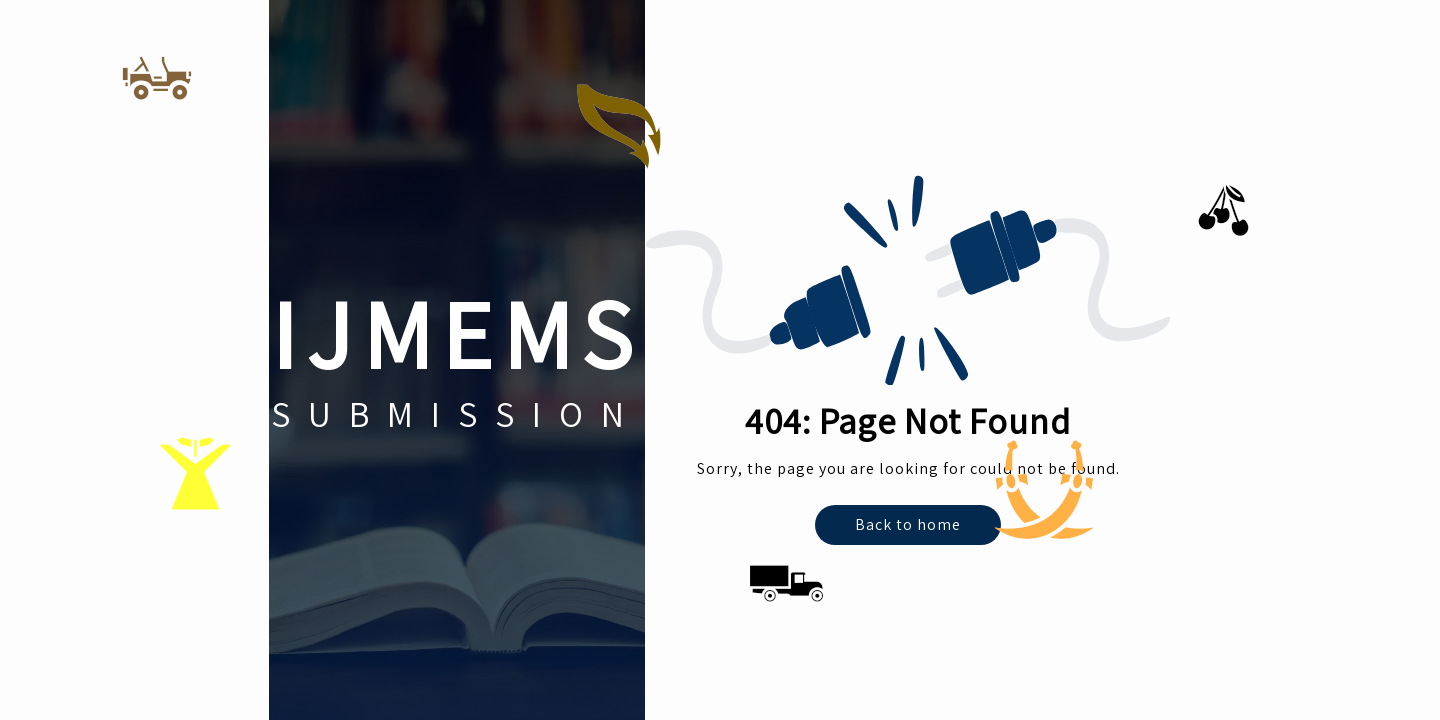 This screenshot has width=1440, height=720. What do you see at coordinates (1044, 490) in the screenshot?
I see `activate whirlwind or spinning attack ability` at bounding box center [1044, 490].